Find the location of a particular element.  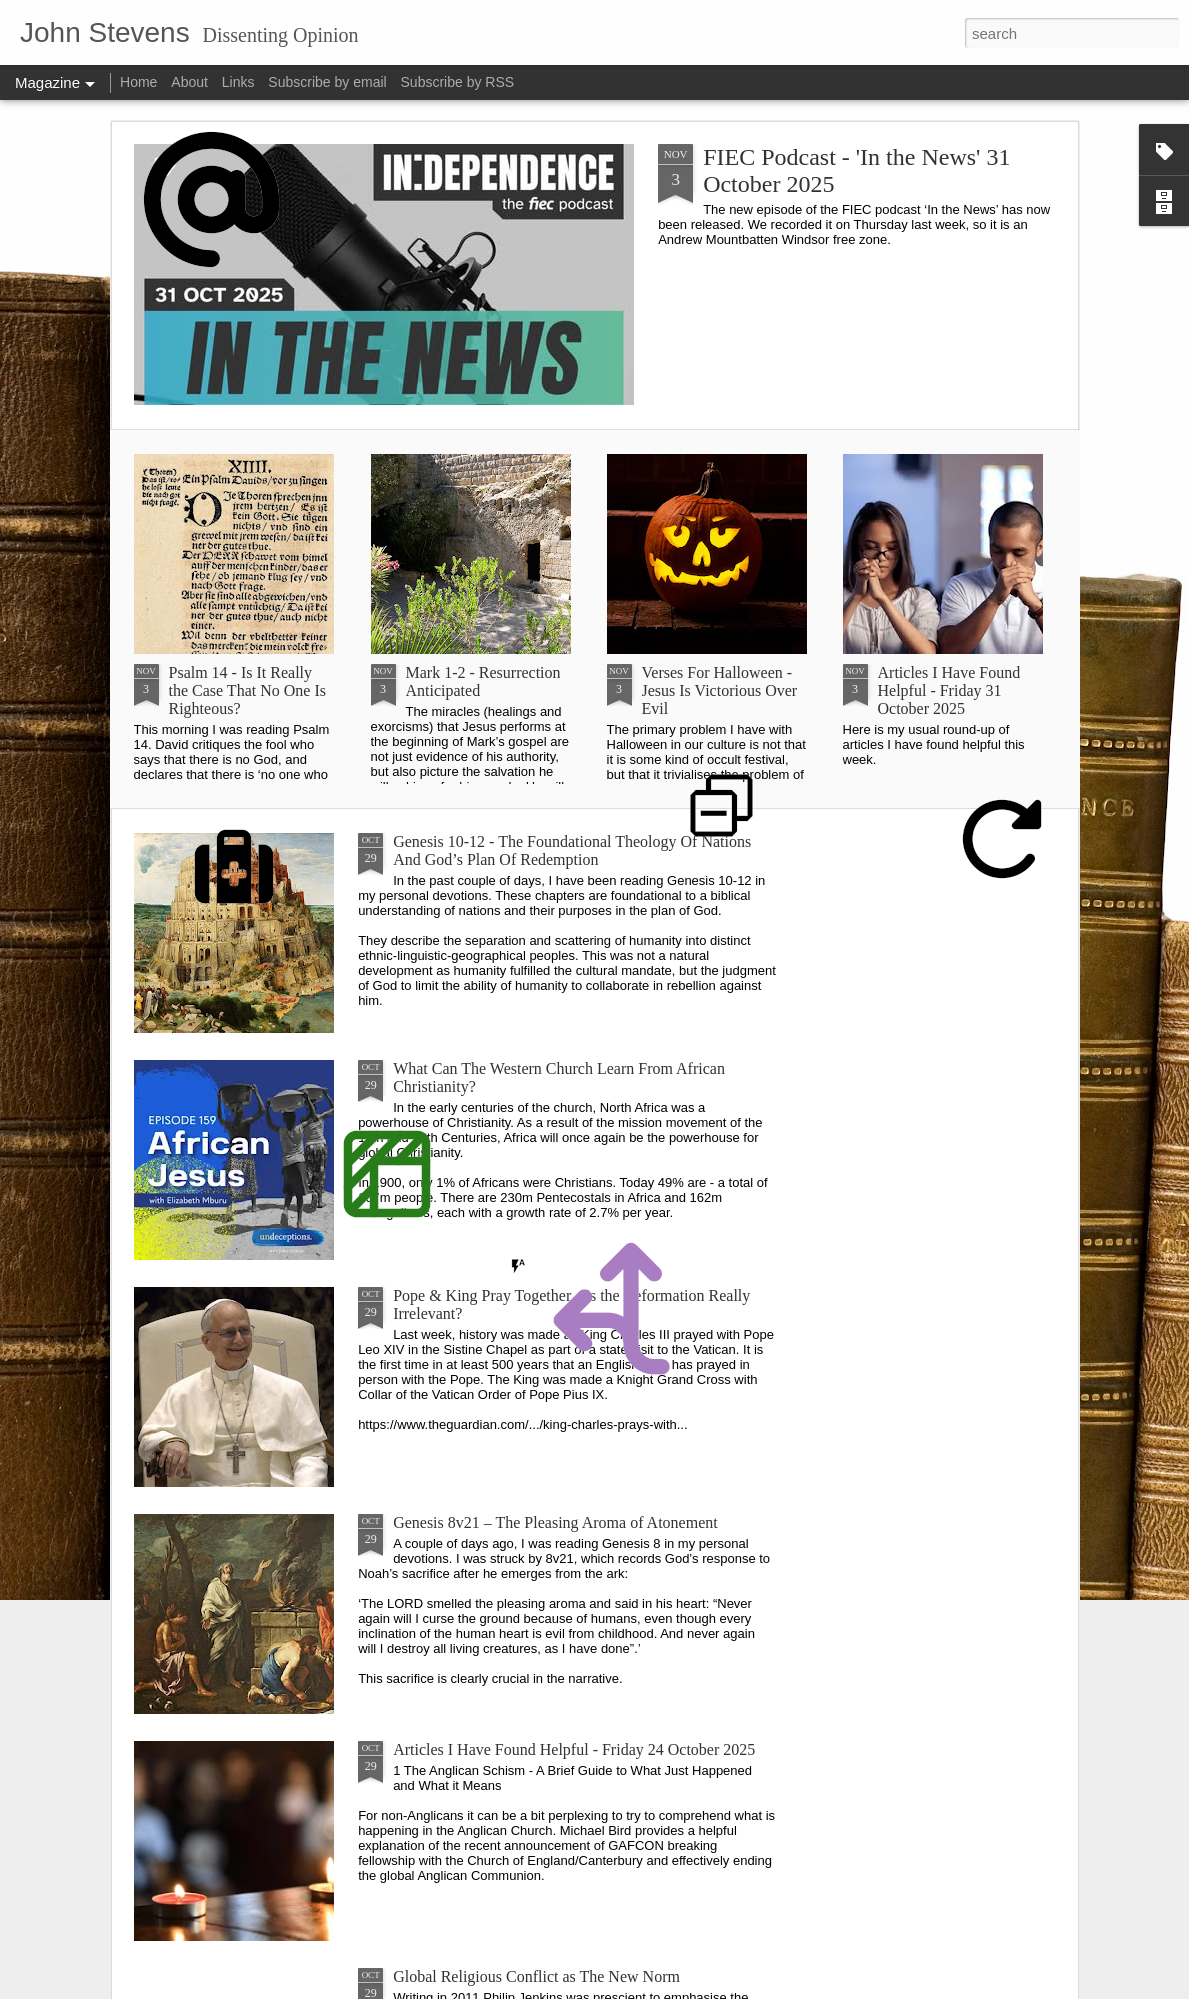

set camera flash to automatic mode is located at coordinates (518, 1266).